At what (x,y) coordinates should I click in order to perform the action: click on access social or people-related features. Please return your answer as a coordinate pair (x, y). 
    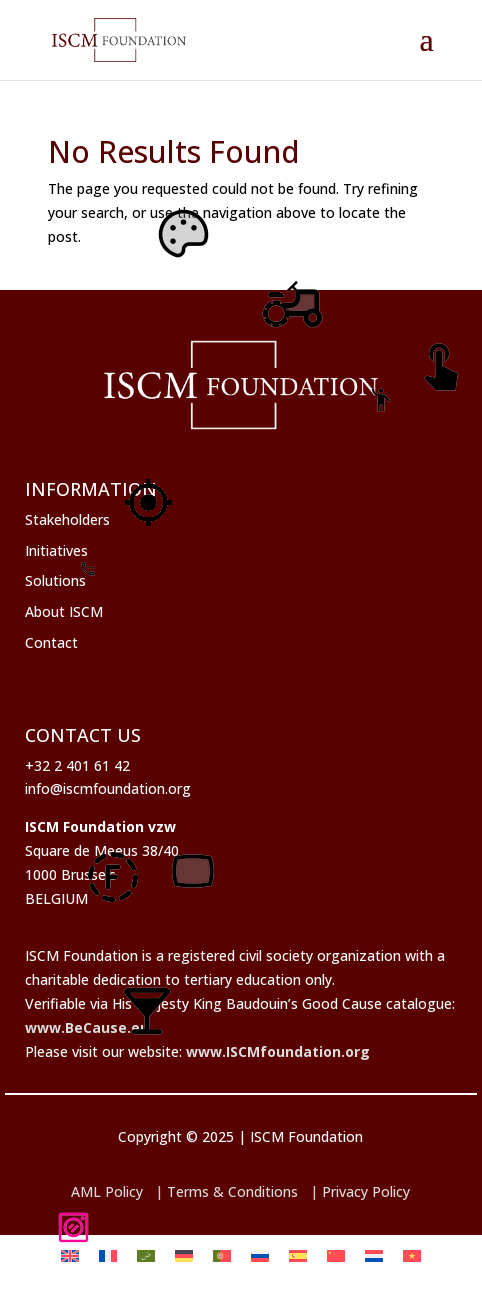
    Looking at the image, I should click on (381, 400).